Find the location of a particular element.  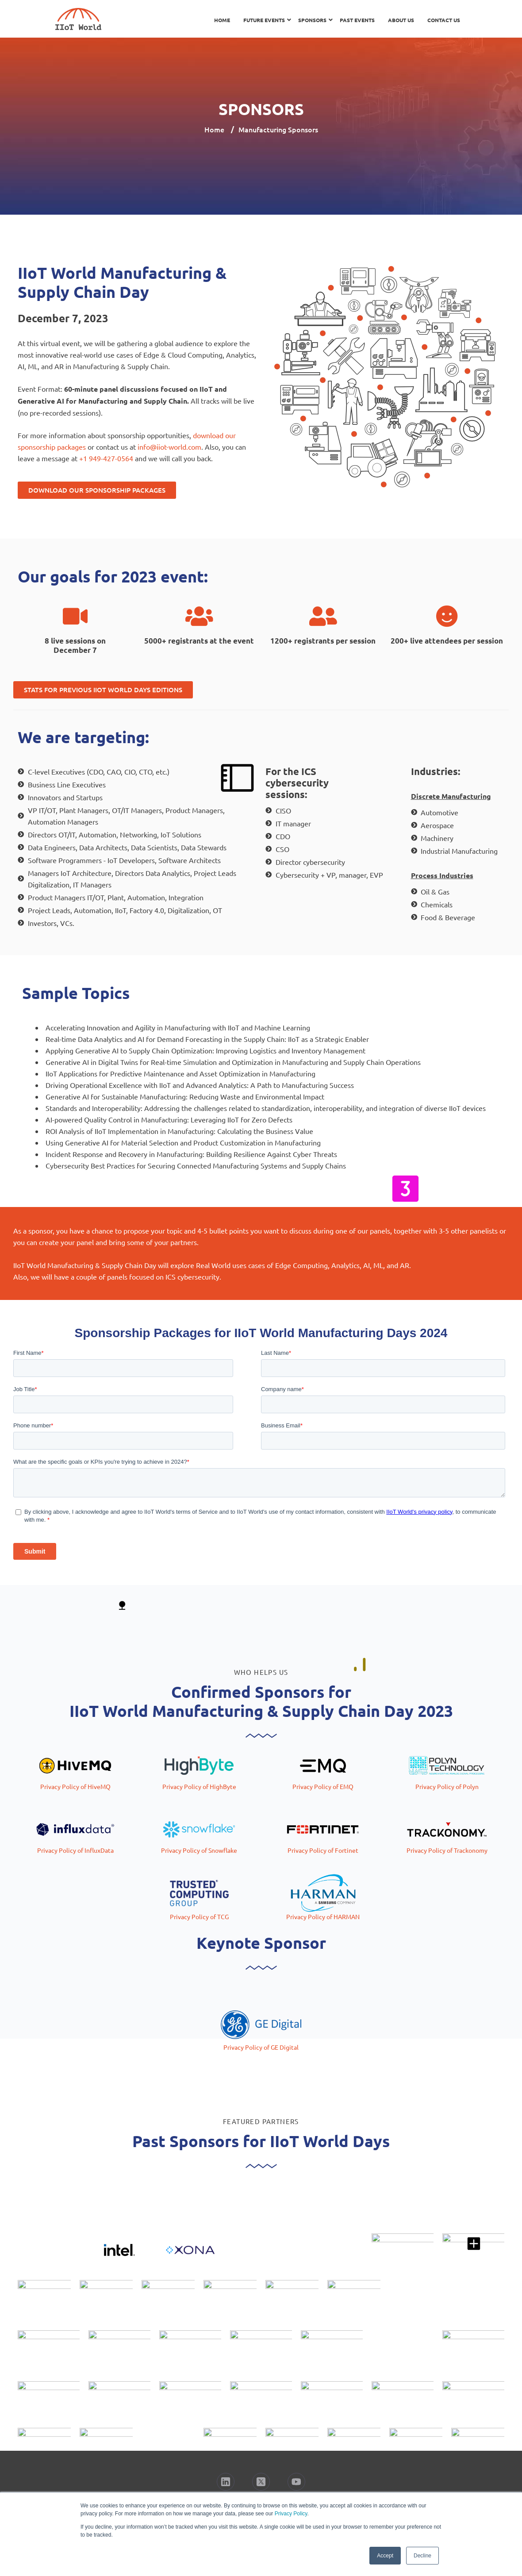

view nature or outdoor photos is located at coordinates (122, 1605).